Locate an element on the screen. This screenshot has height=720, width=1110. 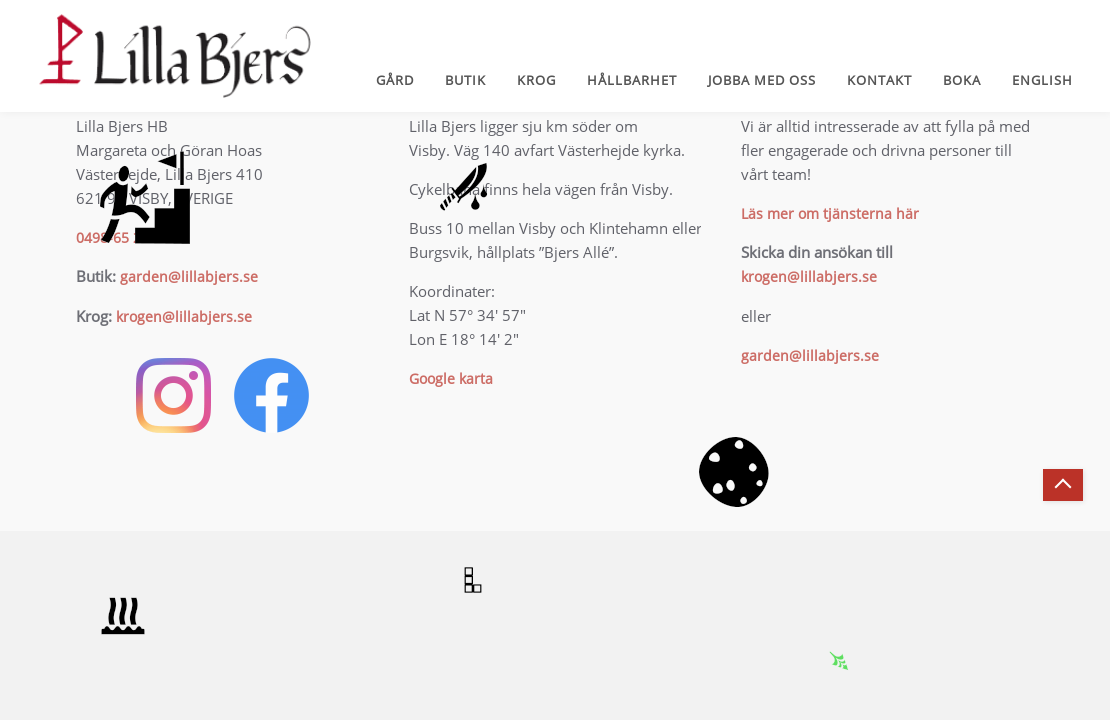
indicates an L-shaped tetromino piece in a puzzle game is located at coordinates (473, 580).